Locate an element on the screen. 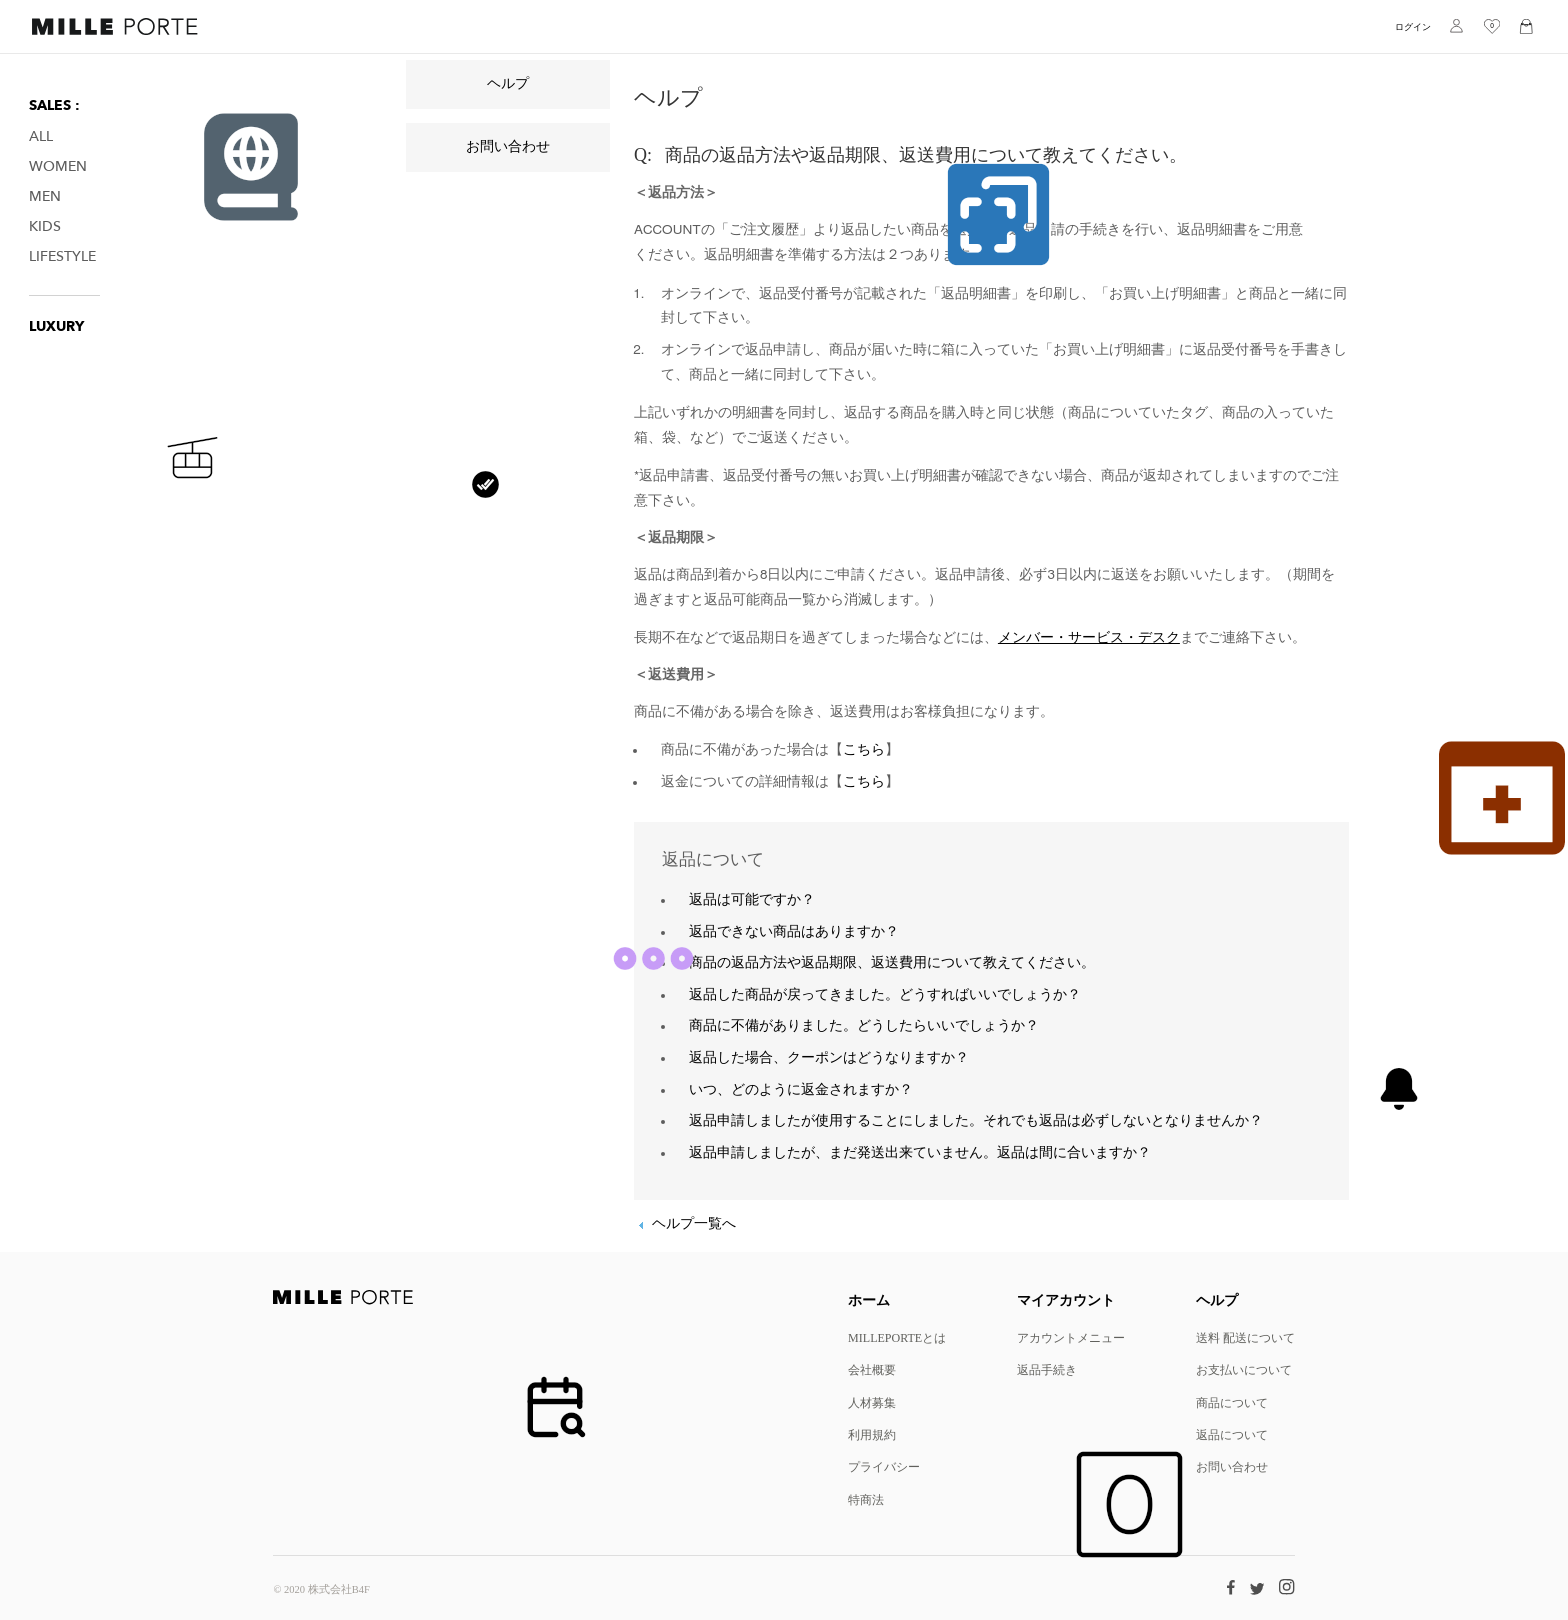 This screenshot has width=1568, height=1620. view notifications is located at coordinates (1399, 1089).